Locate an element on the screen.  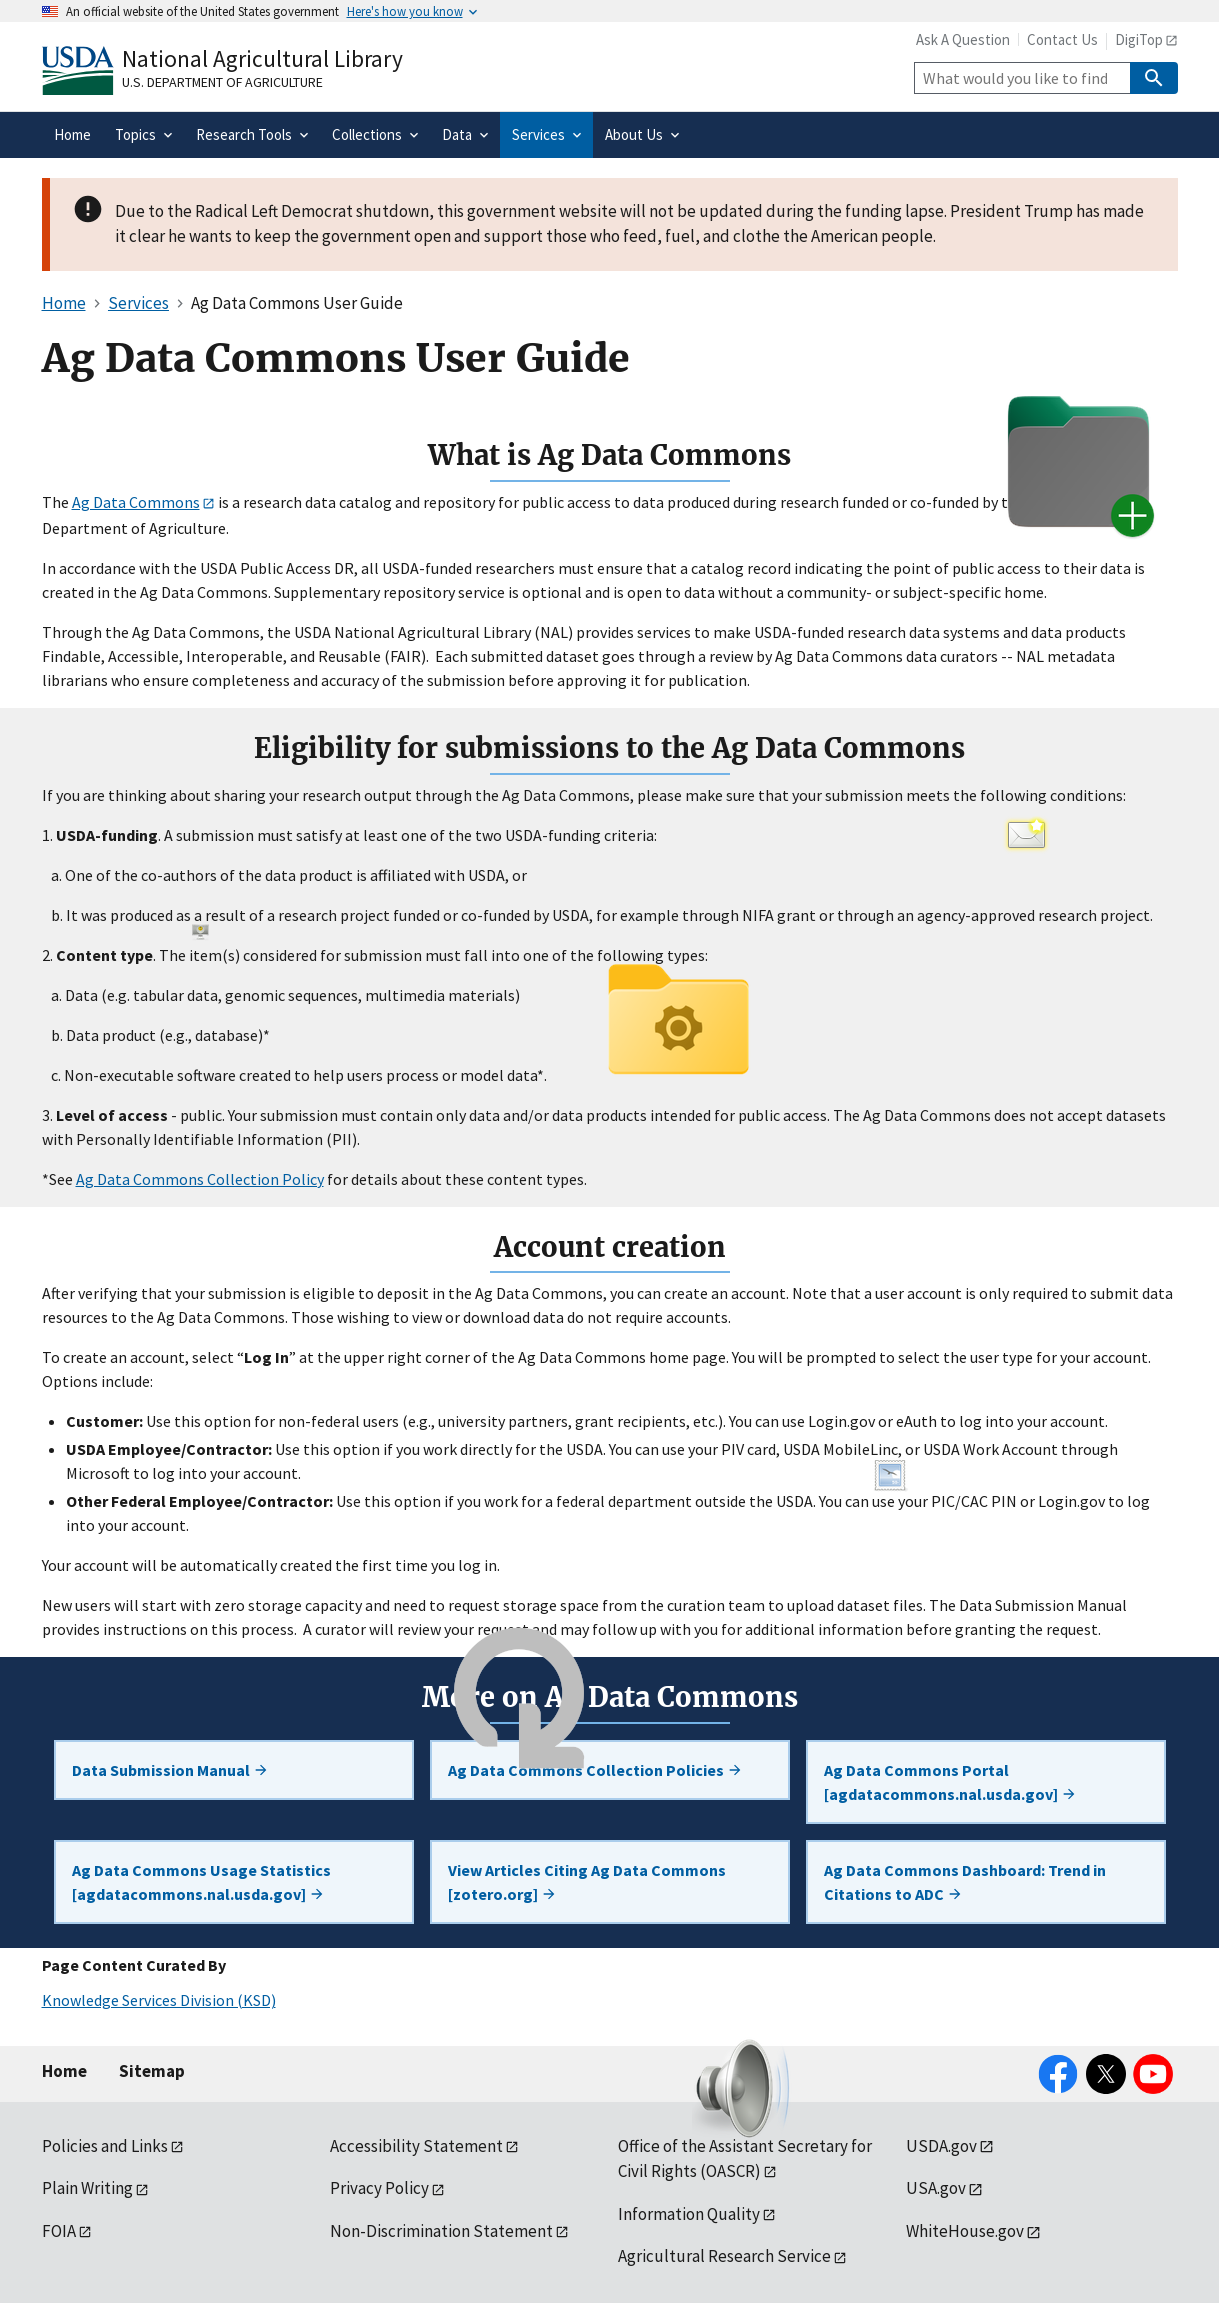
screen rotation is enabled is located at coordinates (518, 1703).